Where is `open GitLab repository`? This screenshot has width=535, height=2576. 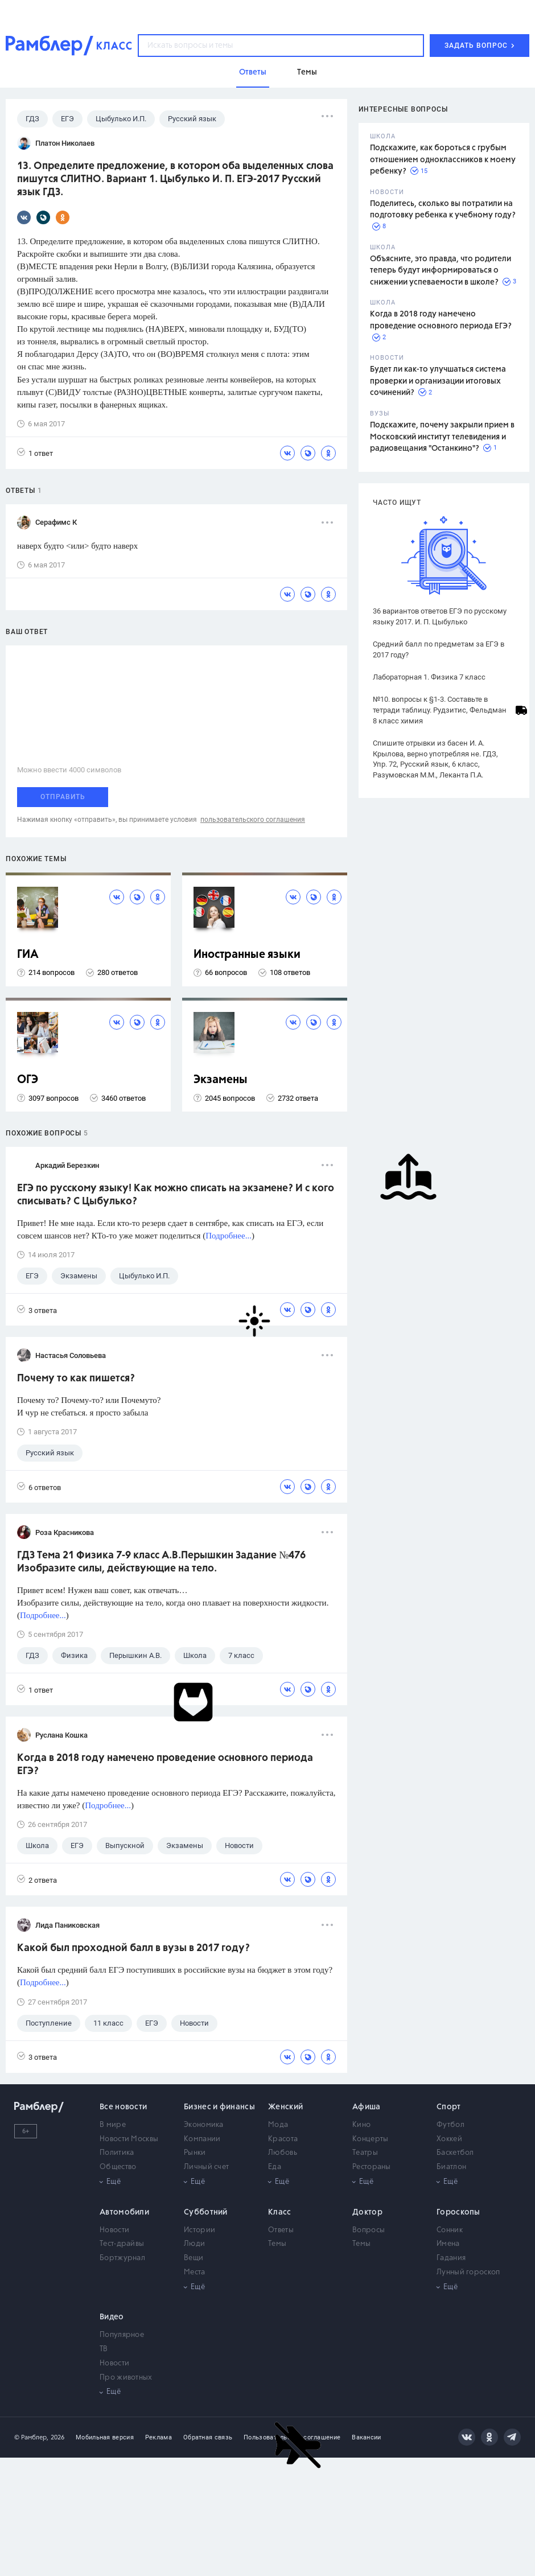 open GitLab repository is located at coordinates (193, 1702).